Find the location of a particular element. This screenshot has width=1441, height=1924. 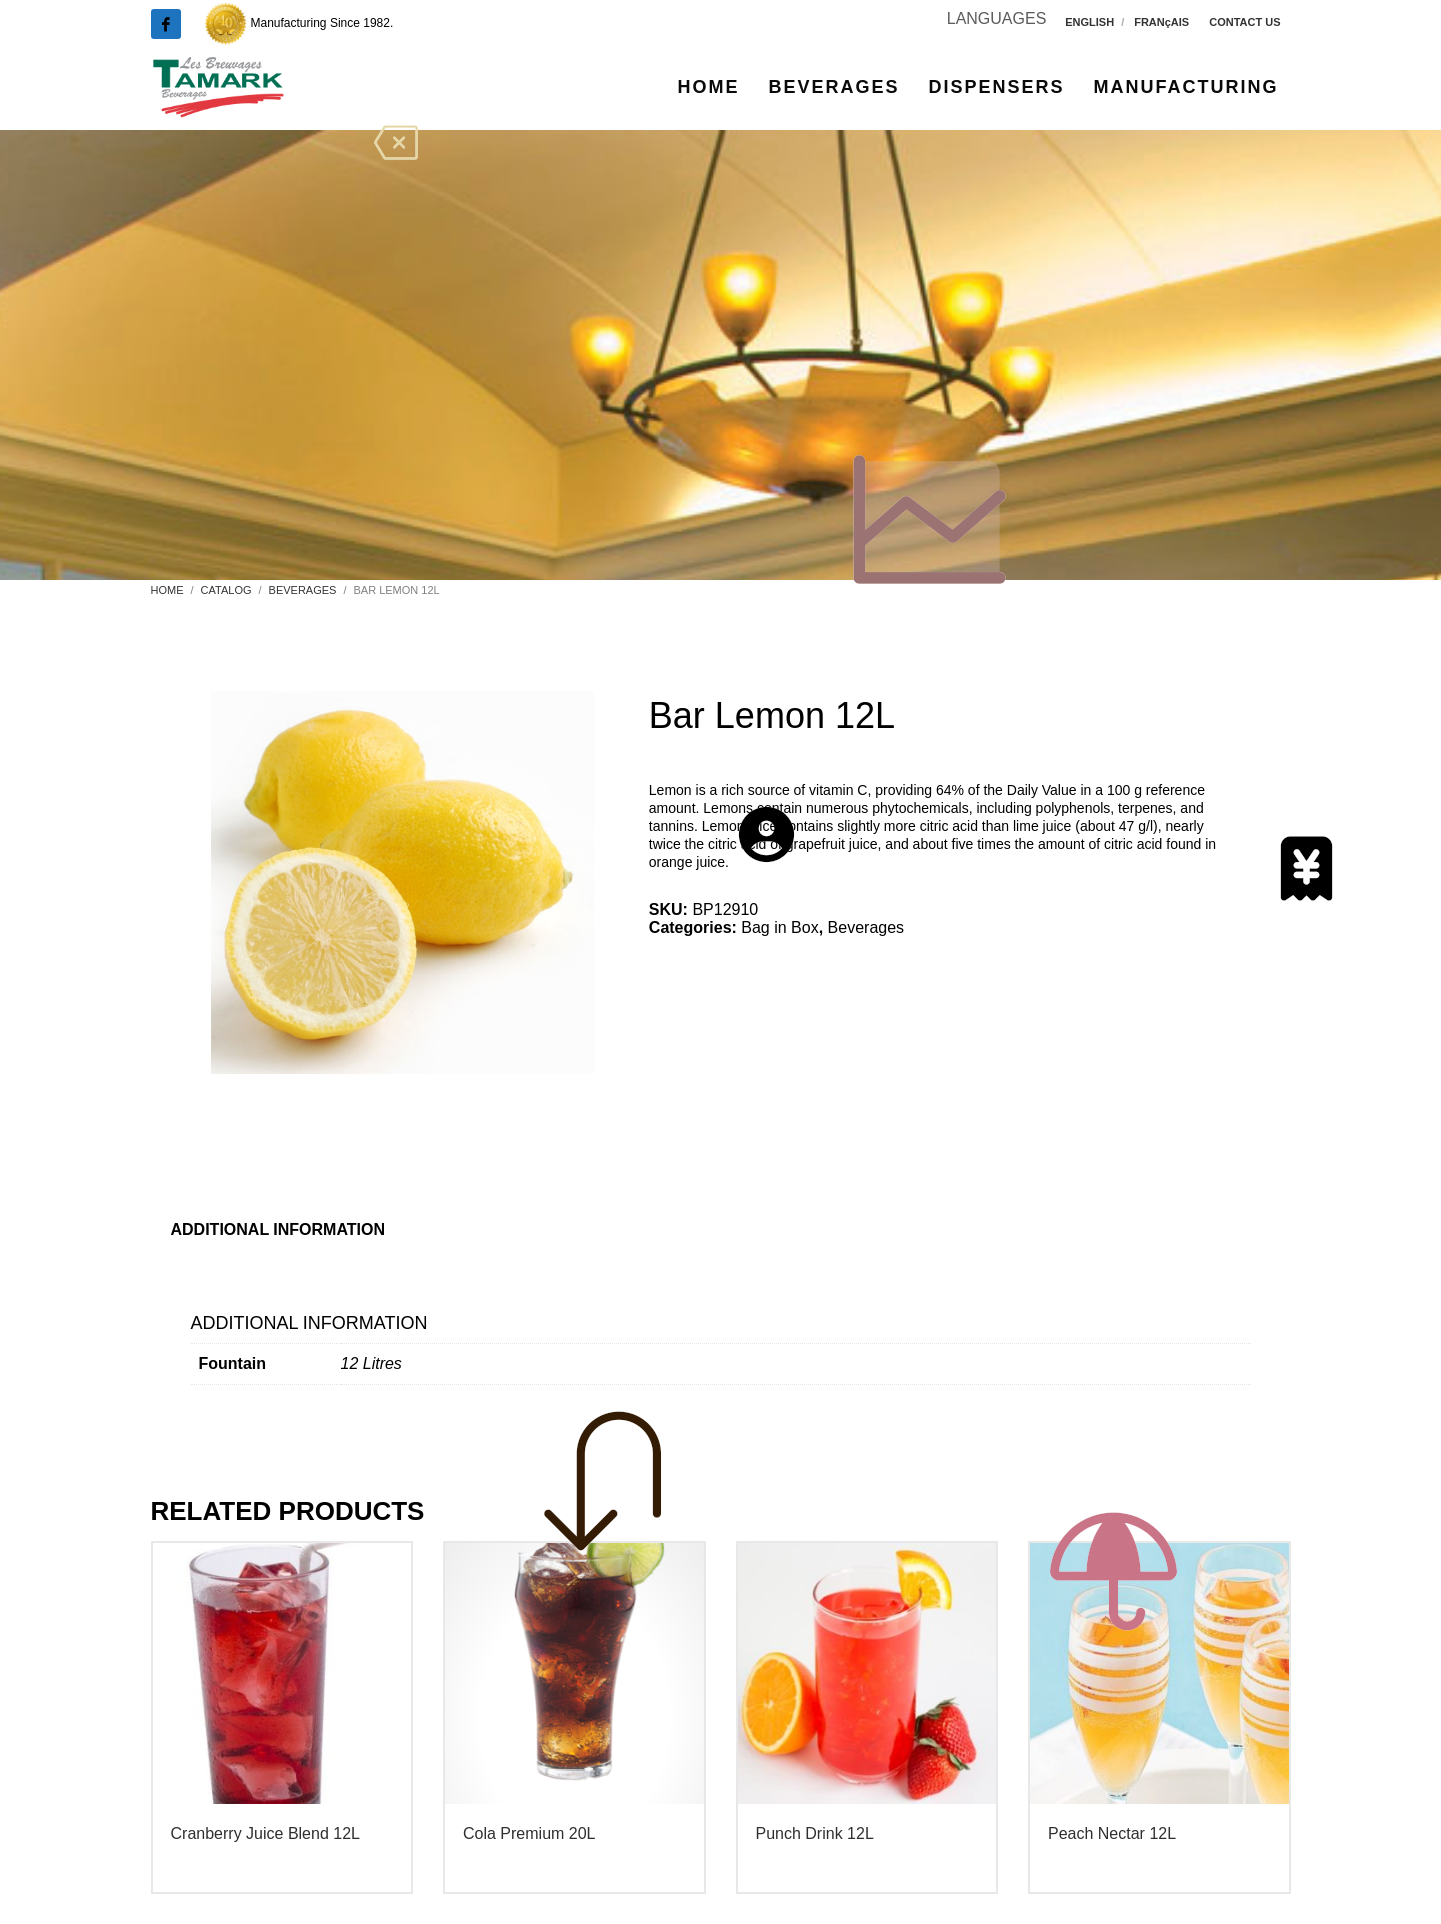

view yen currency receipt is located at coordinates (1306, 868).